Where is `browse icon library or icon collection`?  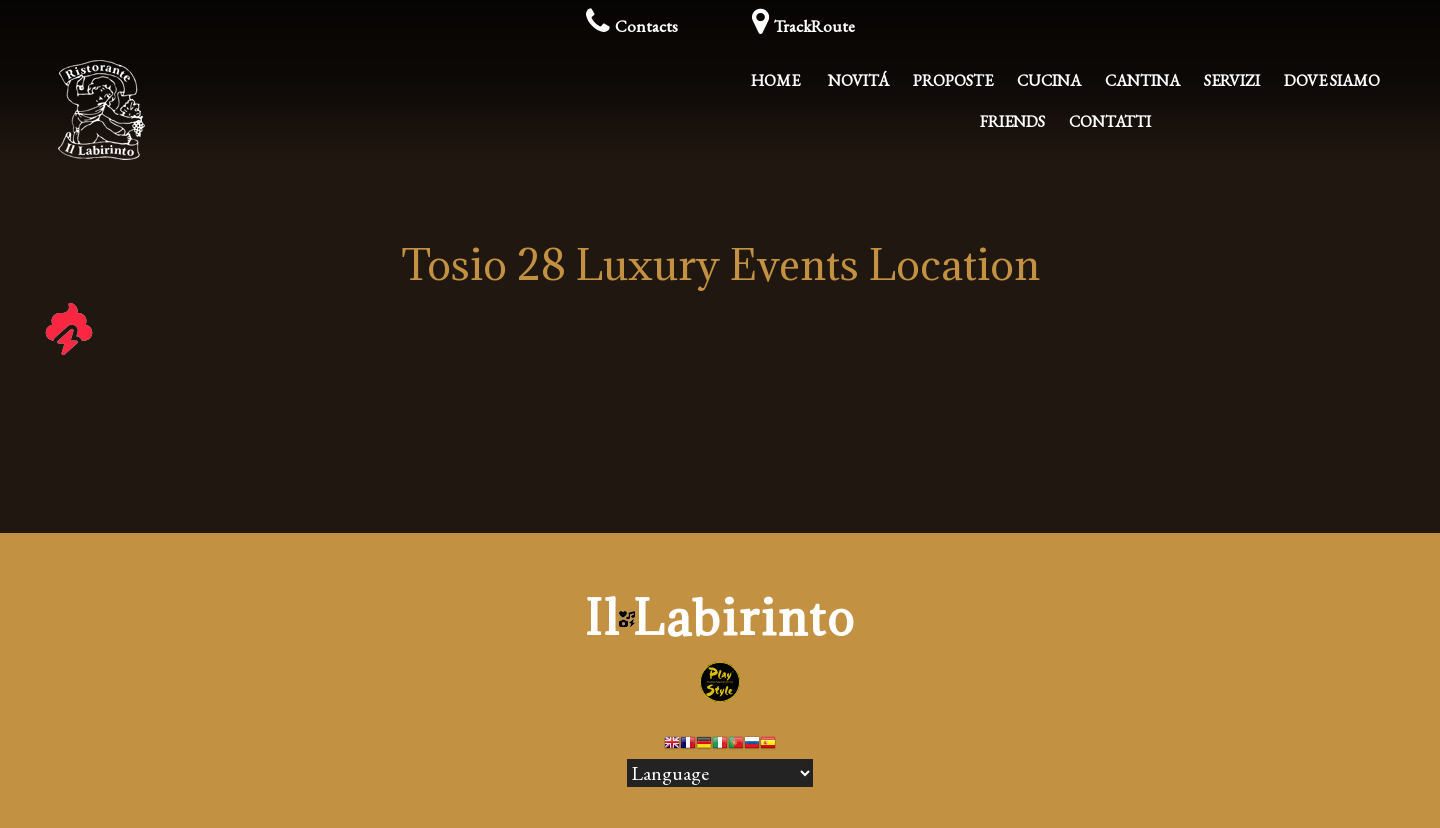
browse icon library or icon collection is located at coordinates (627, 619).